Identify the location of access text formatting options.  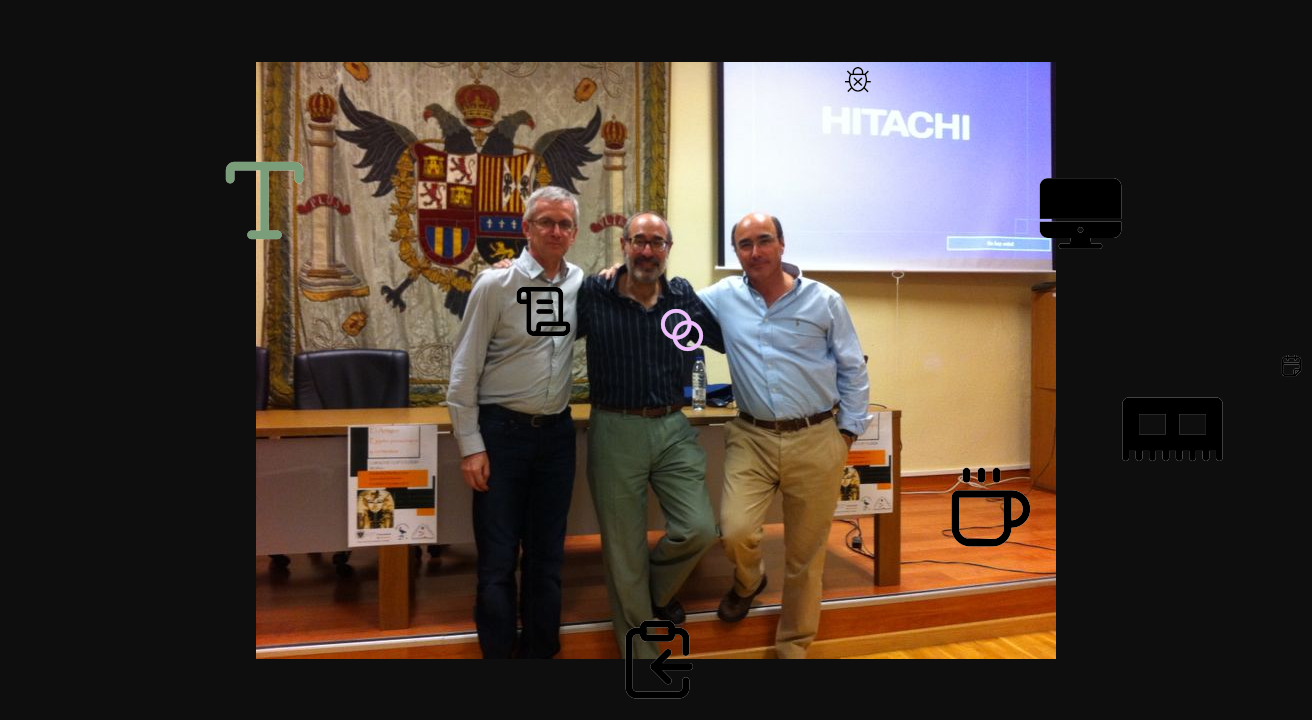
(264, 200).